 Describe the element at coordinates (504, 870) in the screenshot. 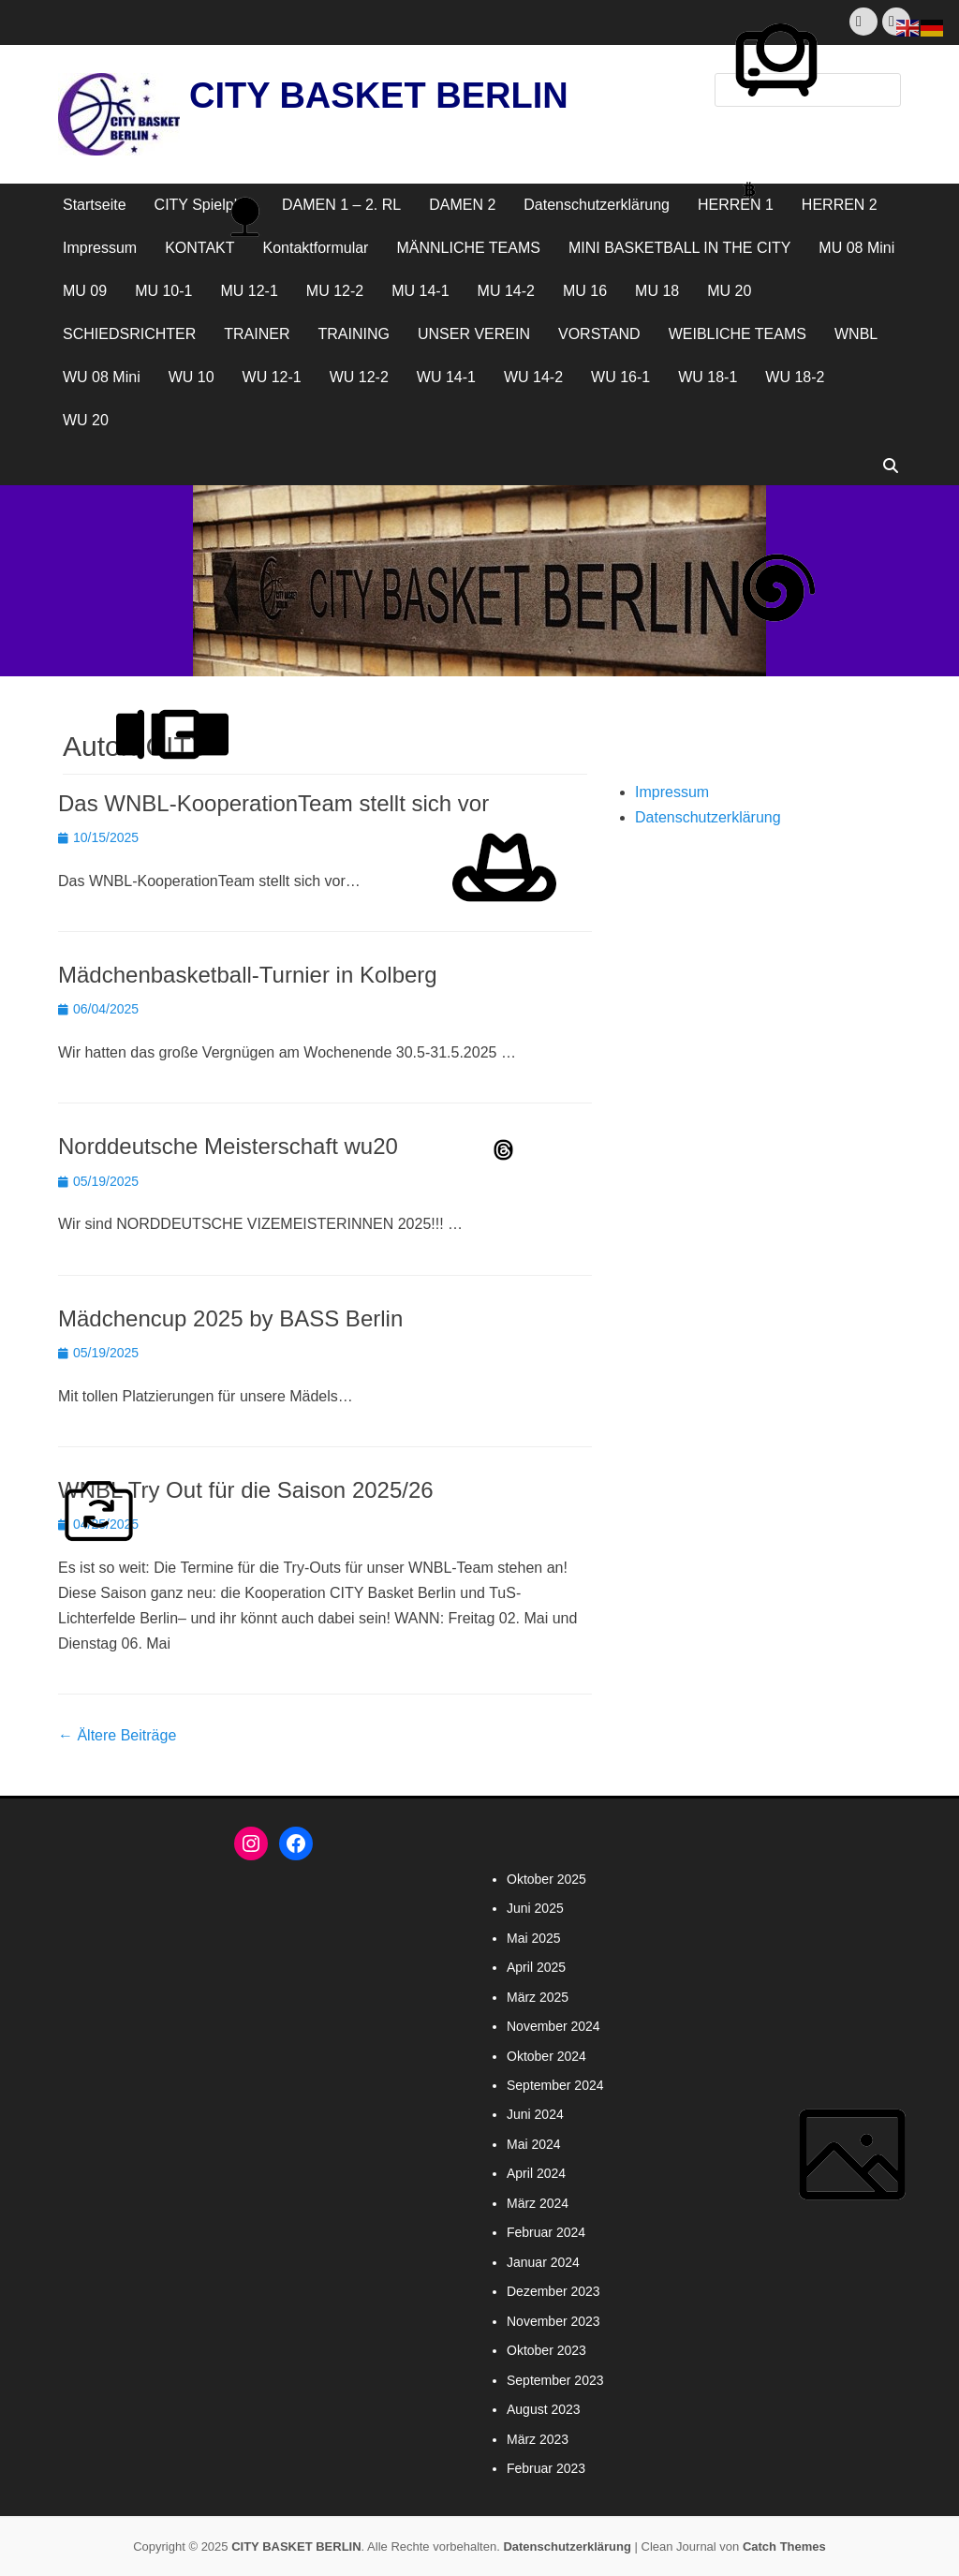

I see `select cowboy hat avatar or profile icon` at that location.